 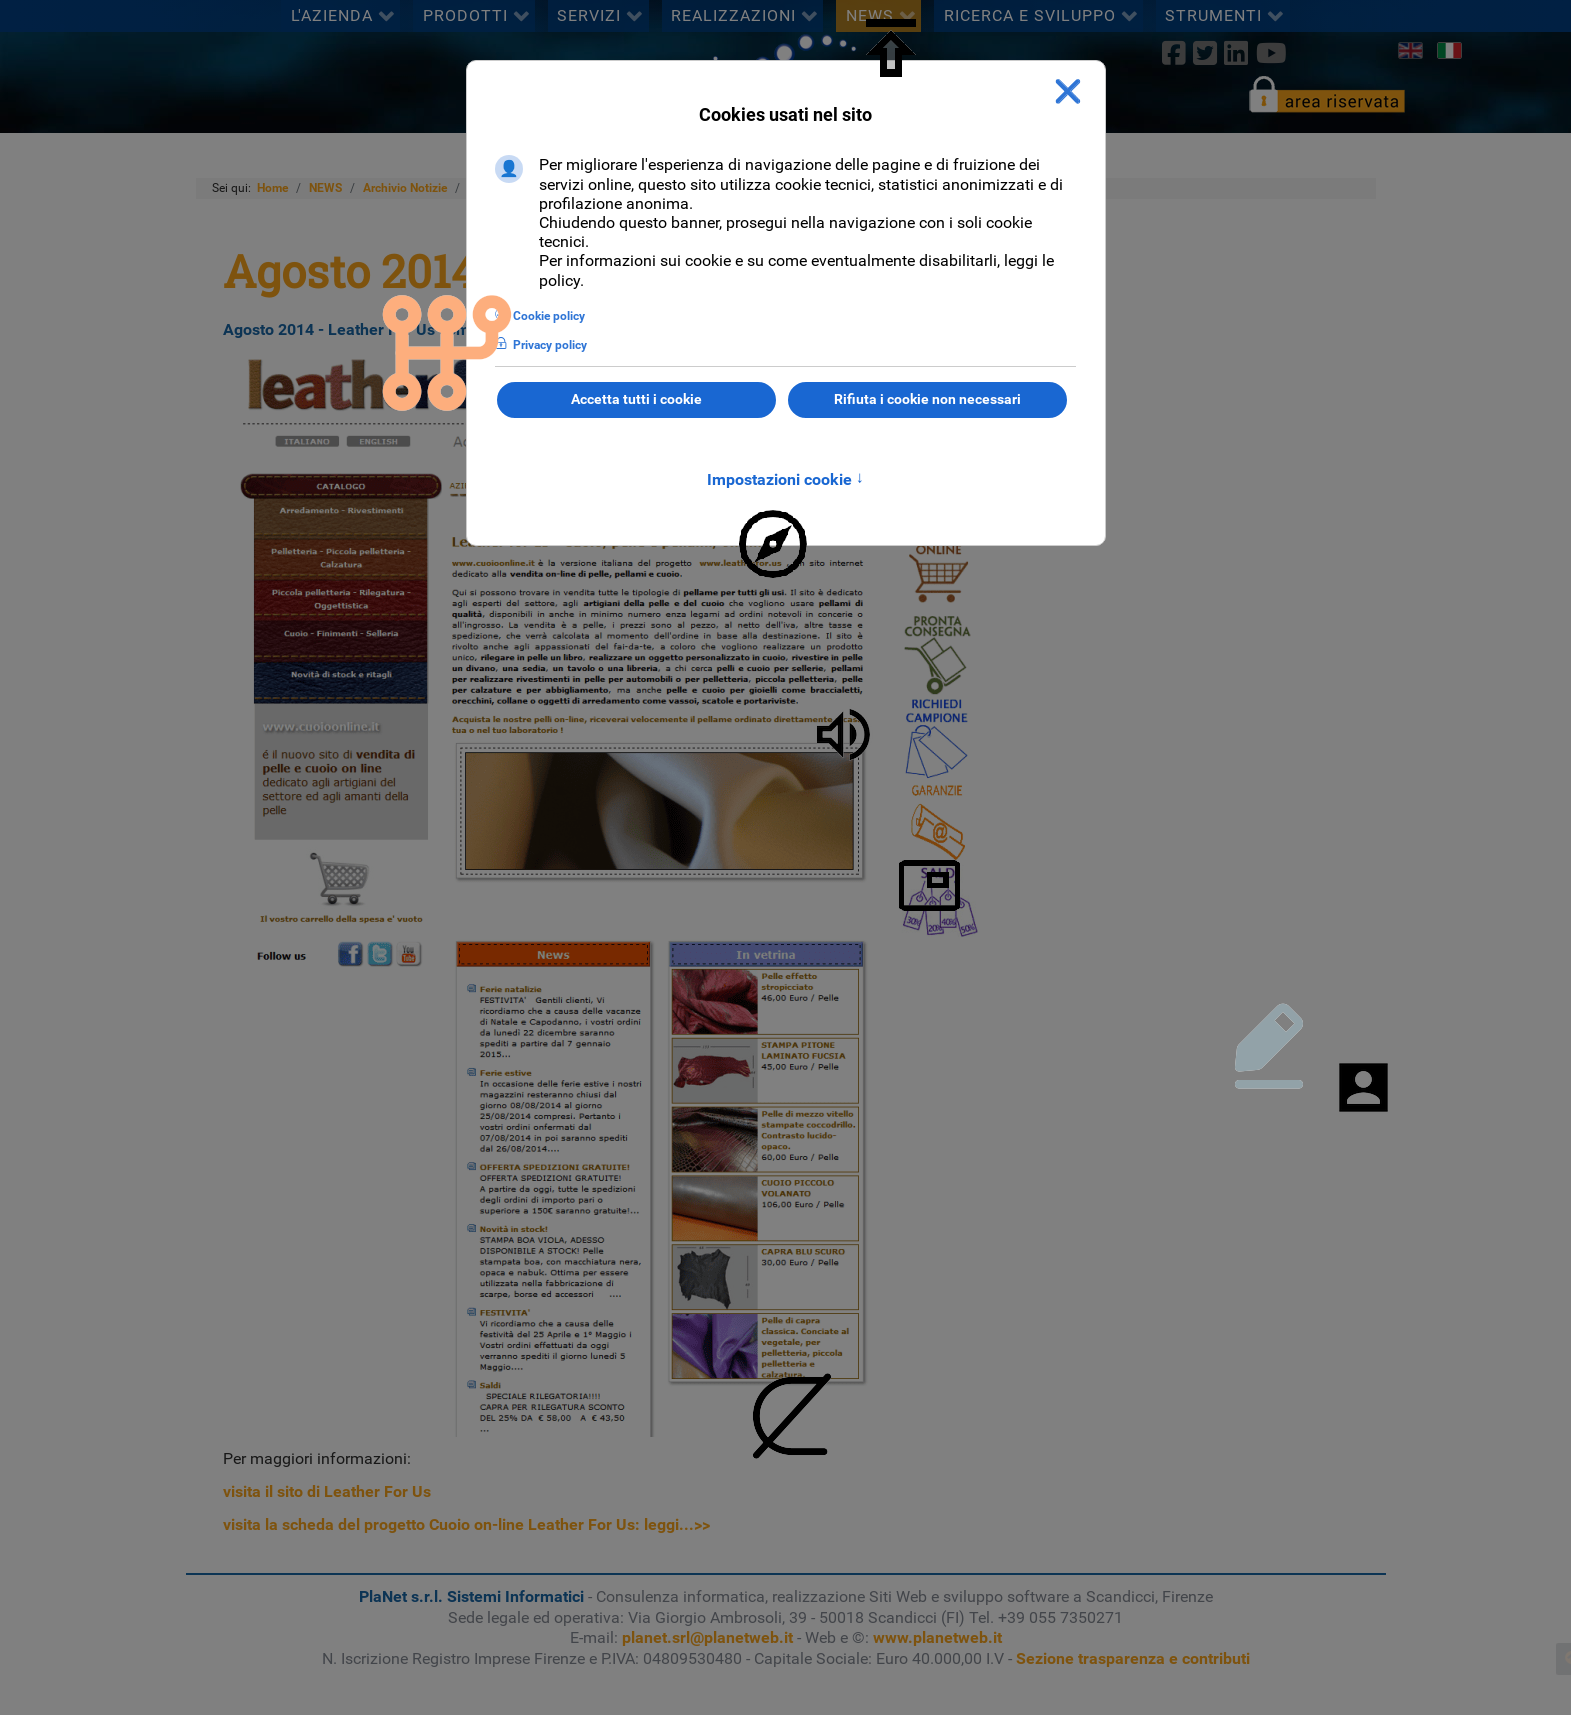 I want to click on edit content or text, so click(x=1269, y=1046).